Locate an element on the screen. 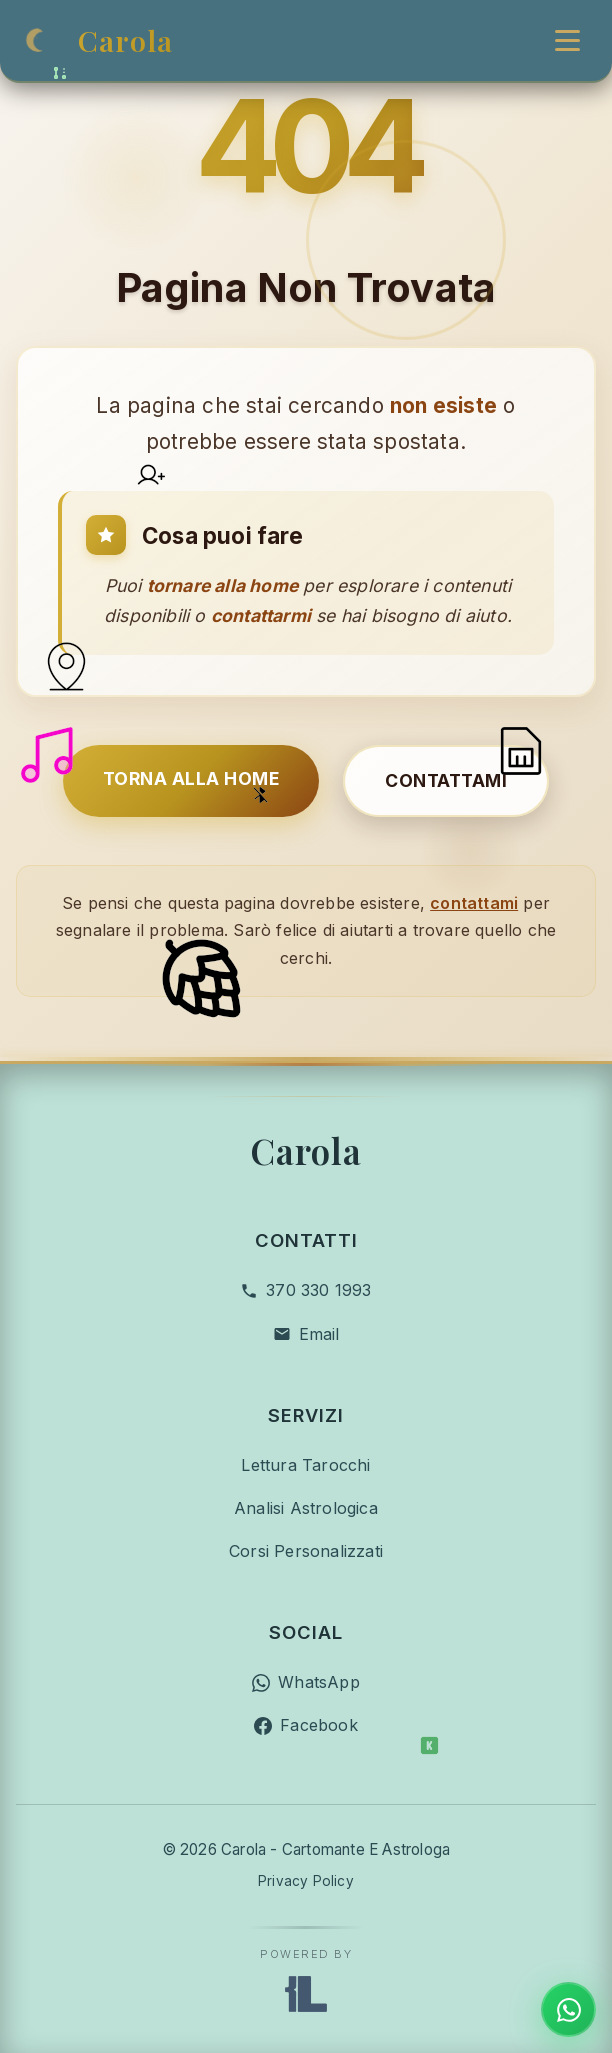 This screenshot has height=2053, width=612. indicates a draft pull request awaiting completion is located at coordinates (60, 73).